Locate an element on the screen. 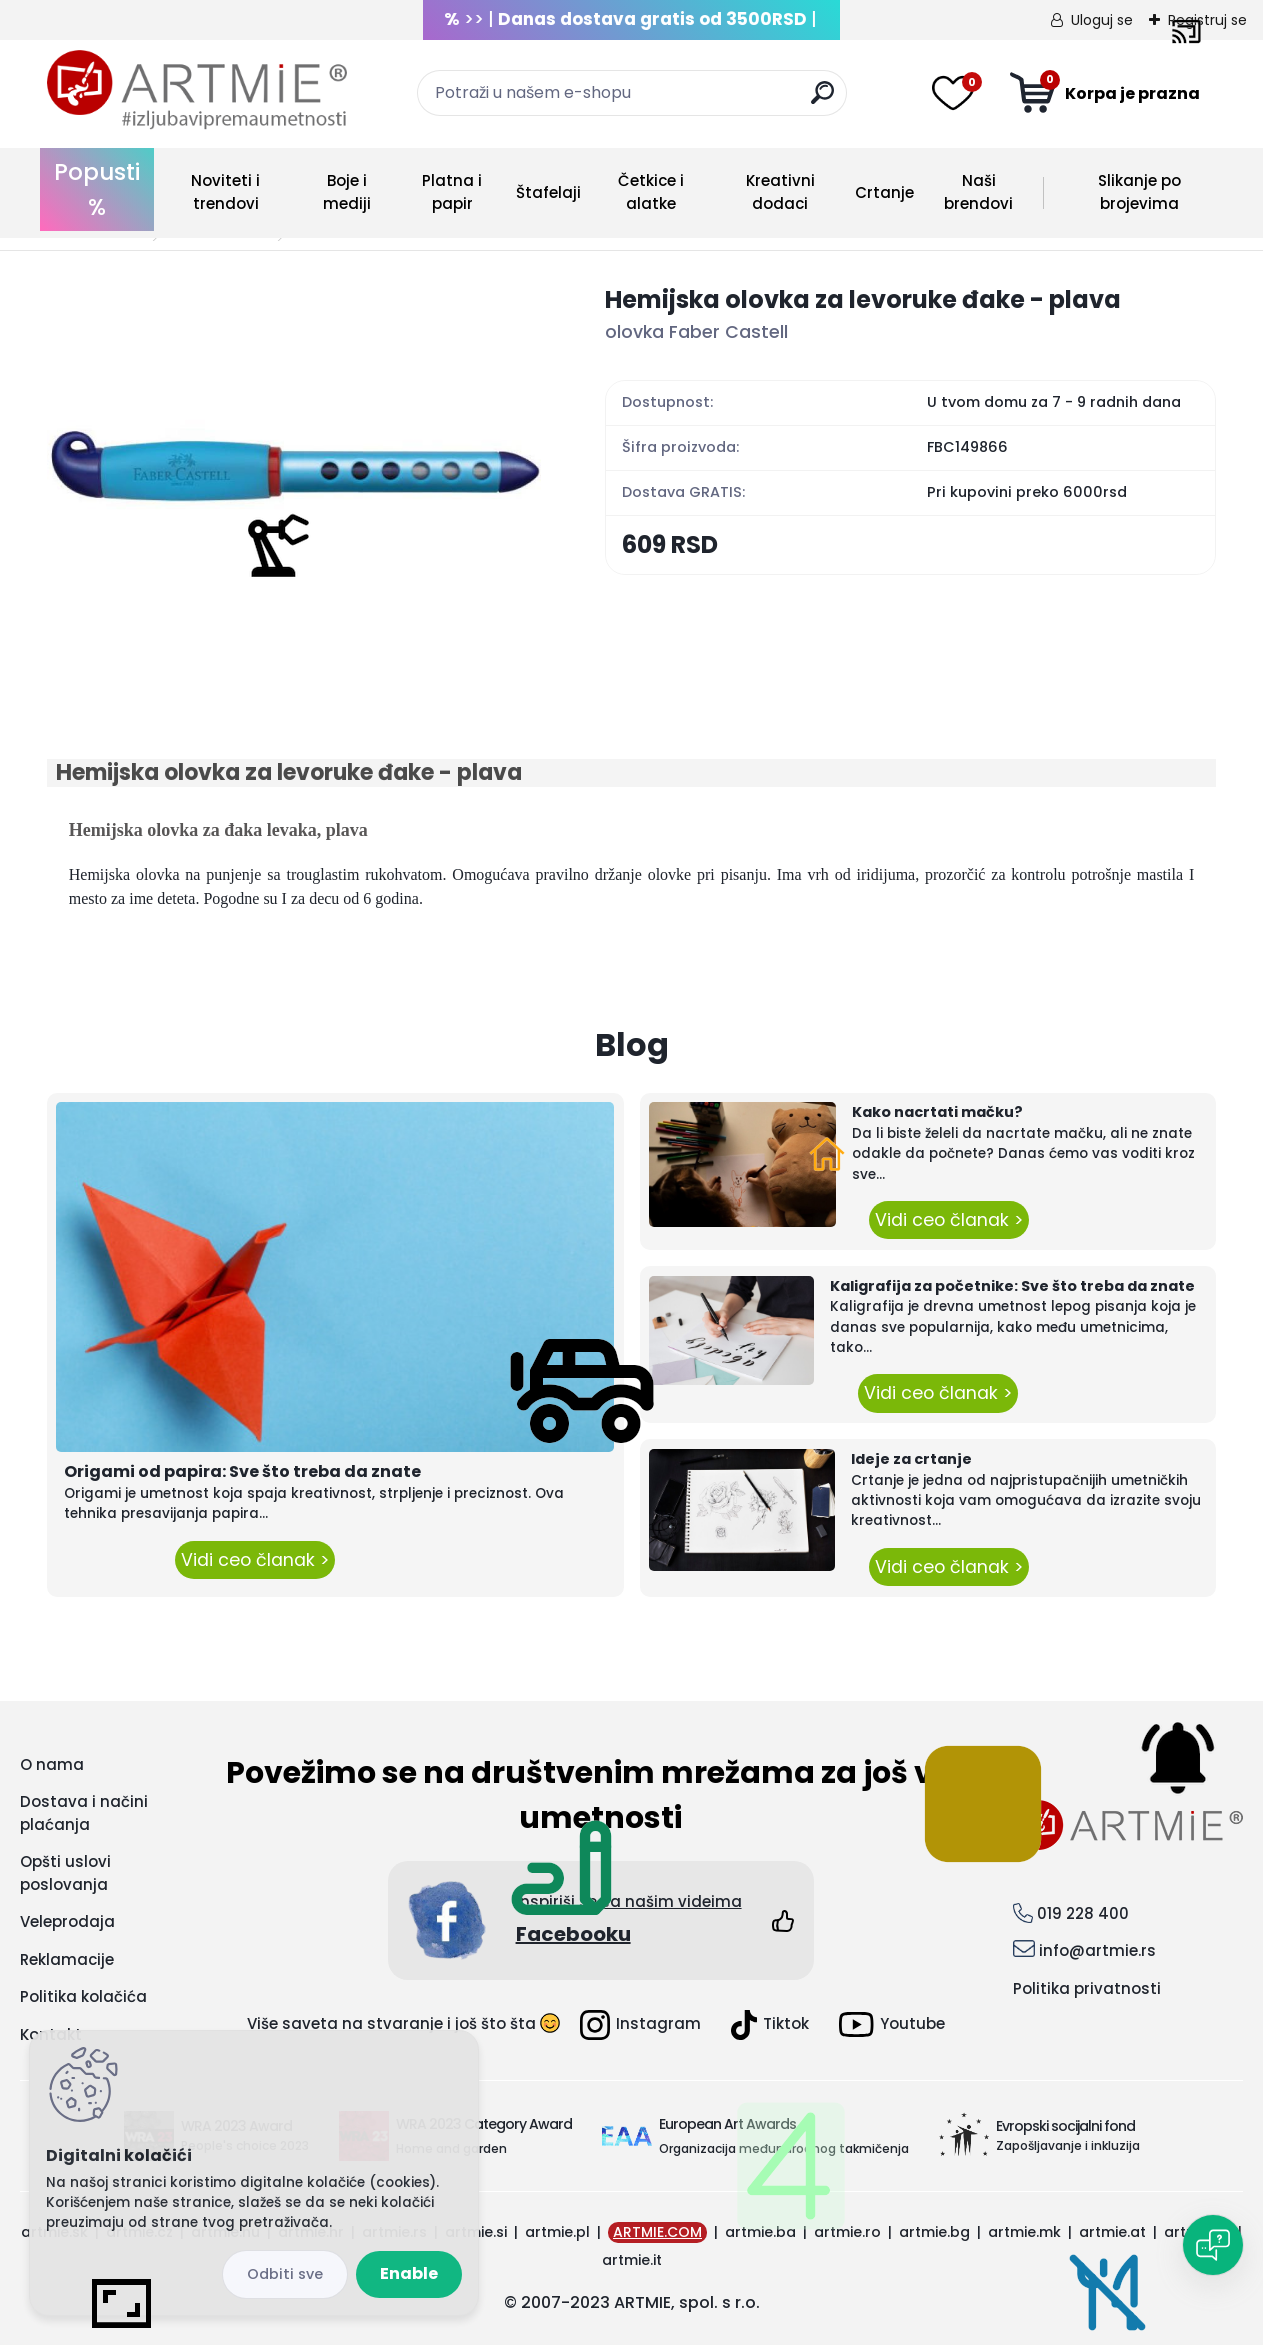 This screenshot has height=2345, width=1263. select SUV as vehicle type is located at coordinates (582, 1391).